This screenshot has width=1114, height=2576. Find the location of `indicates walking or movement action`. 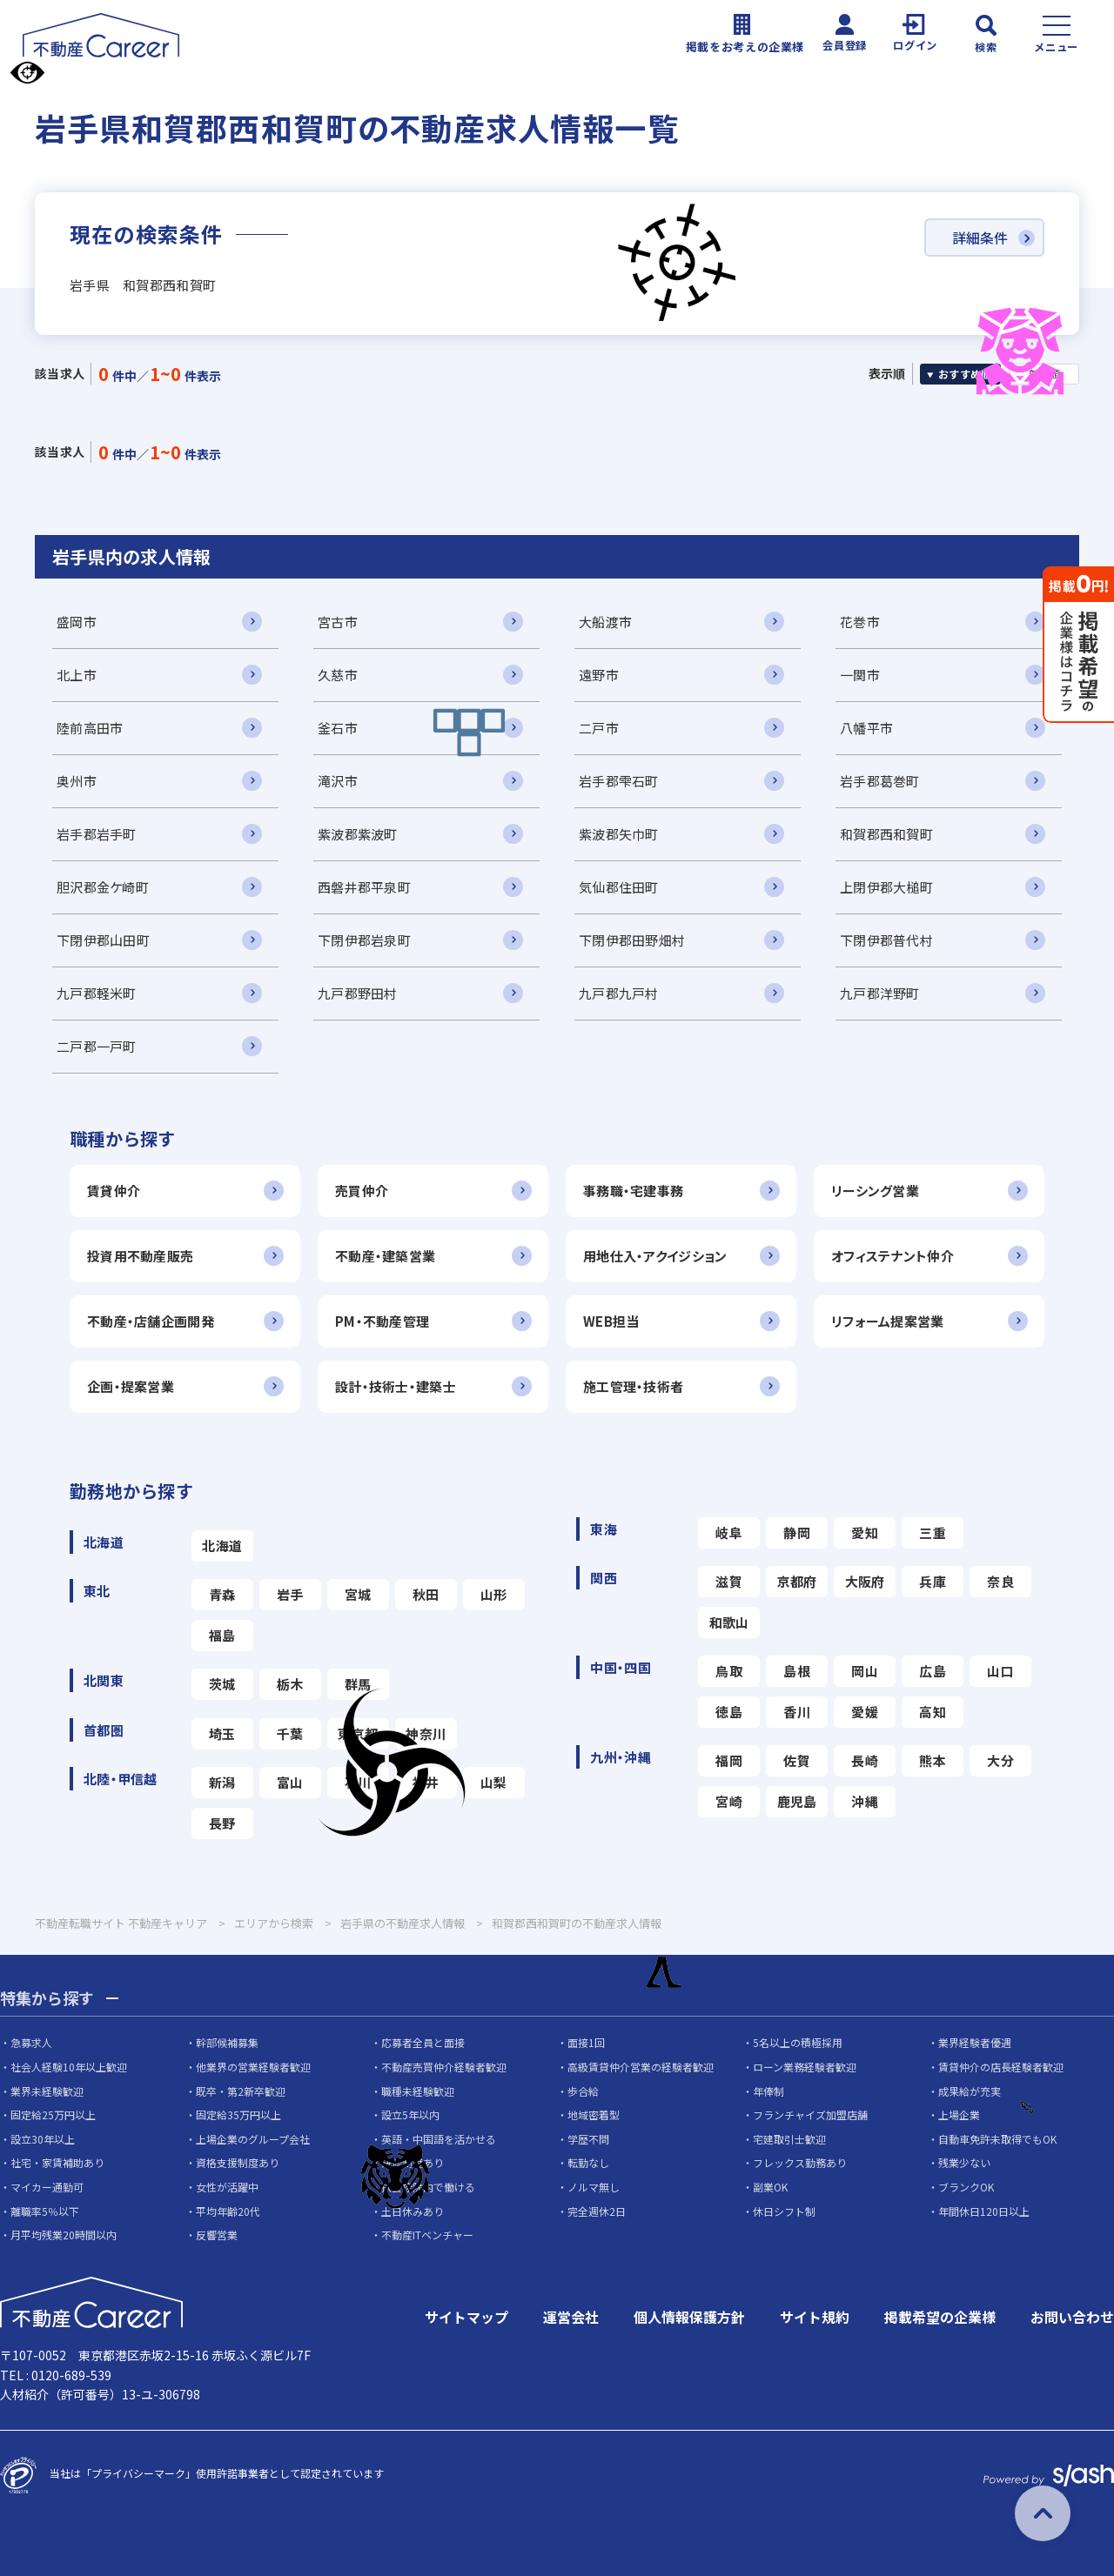

indicates walking or movement action is located at coordinates (664, 1972).